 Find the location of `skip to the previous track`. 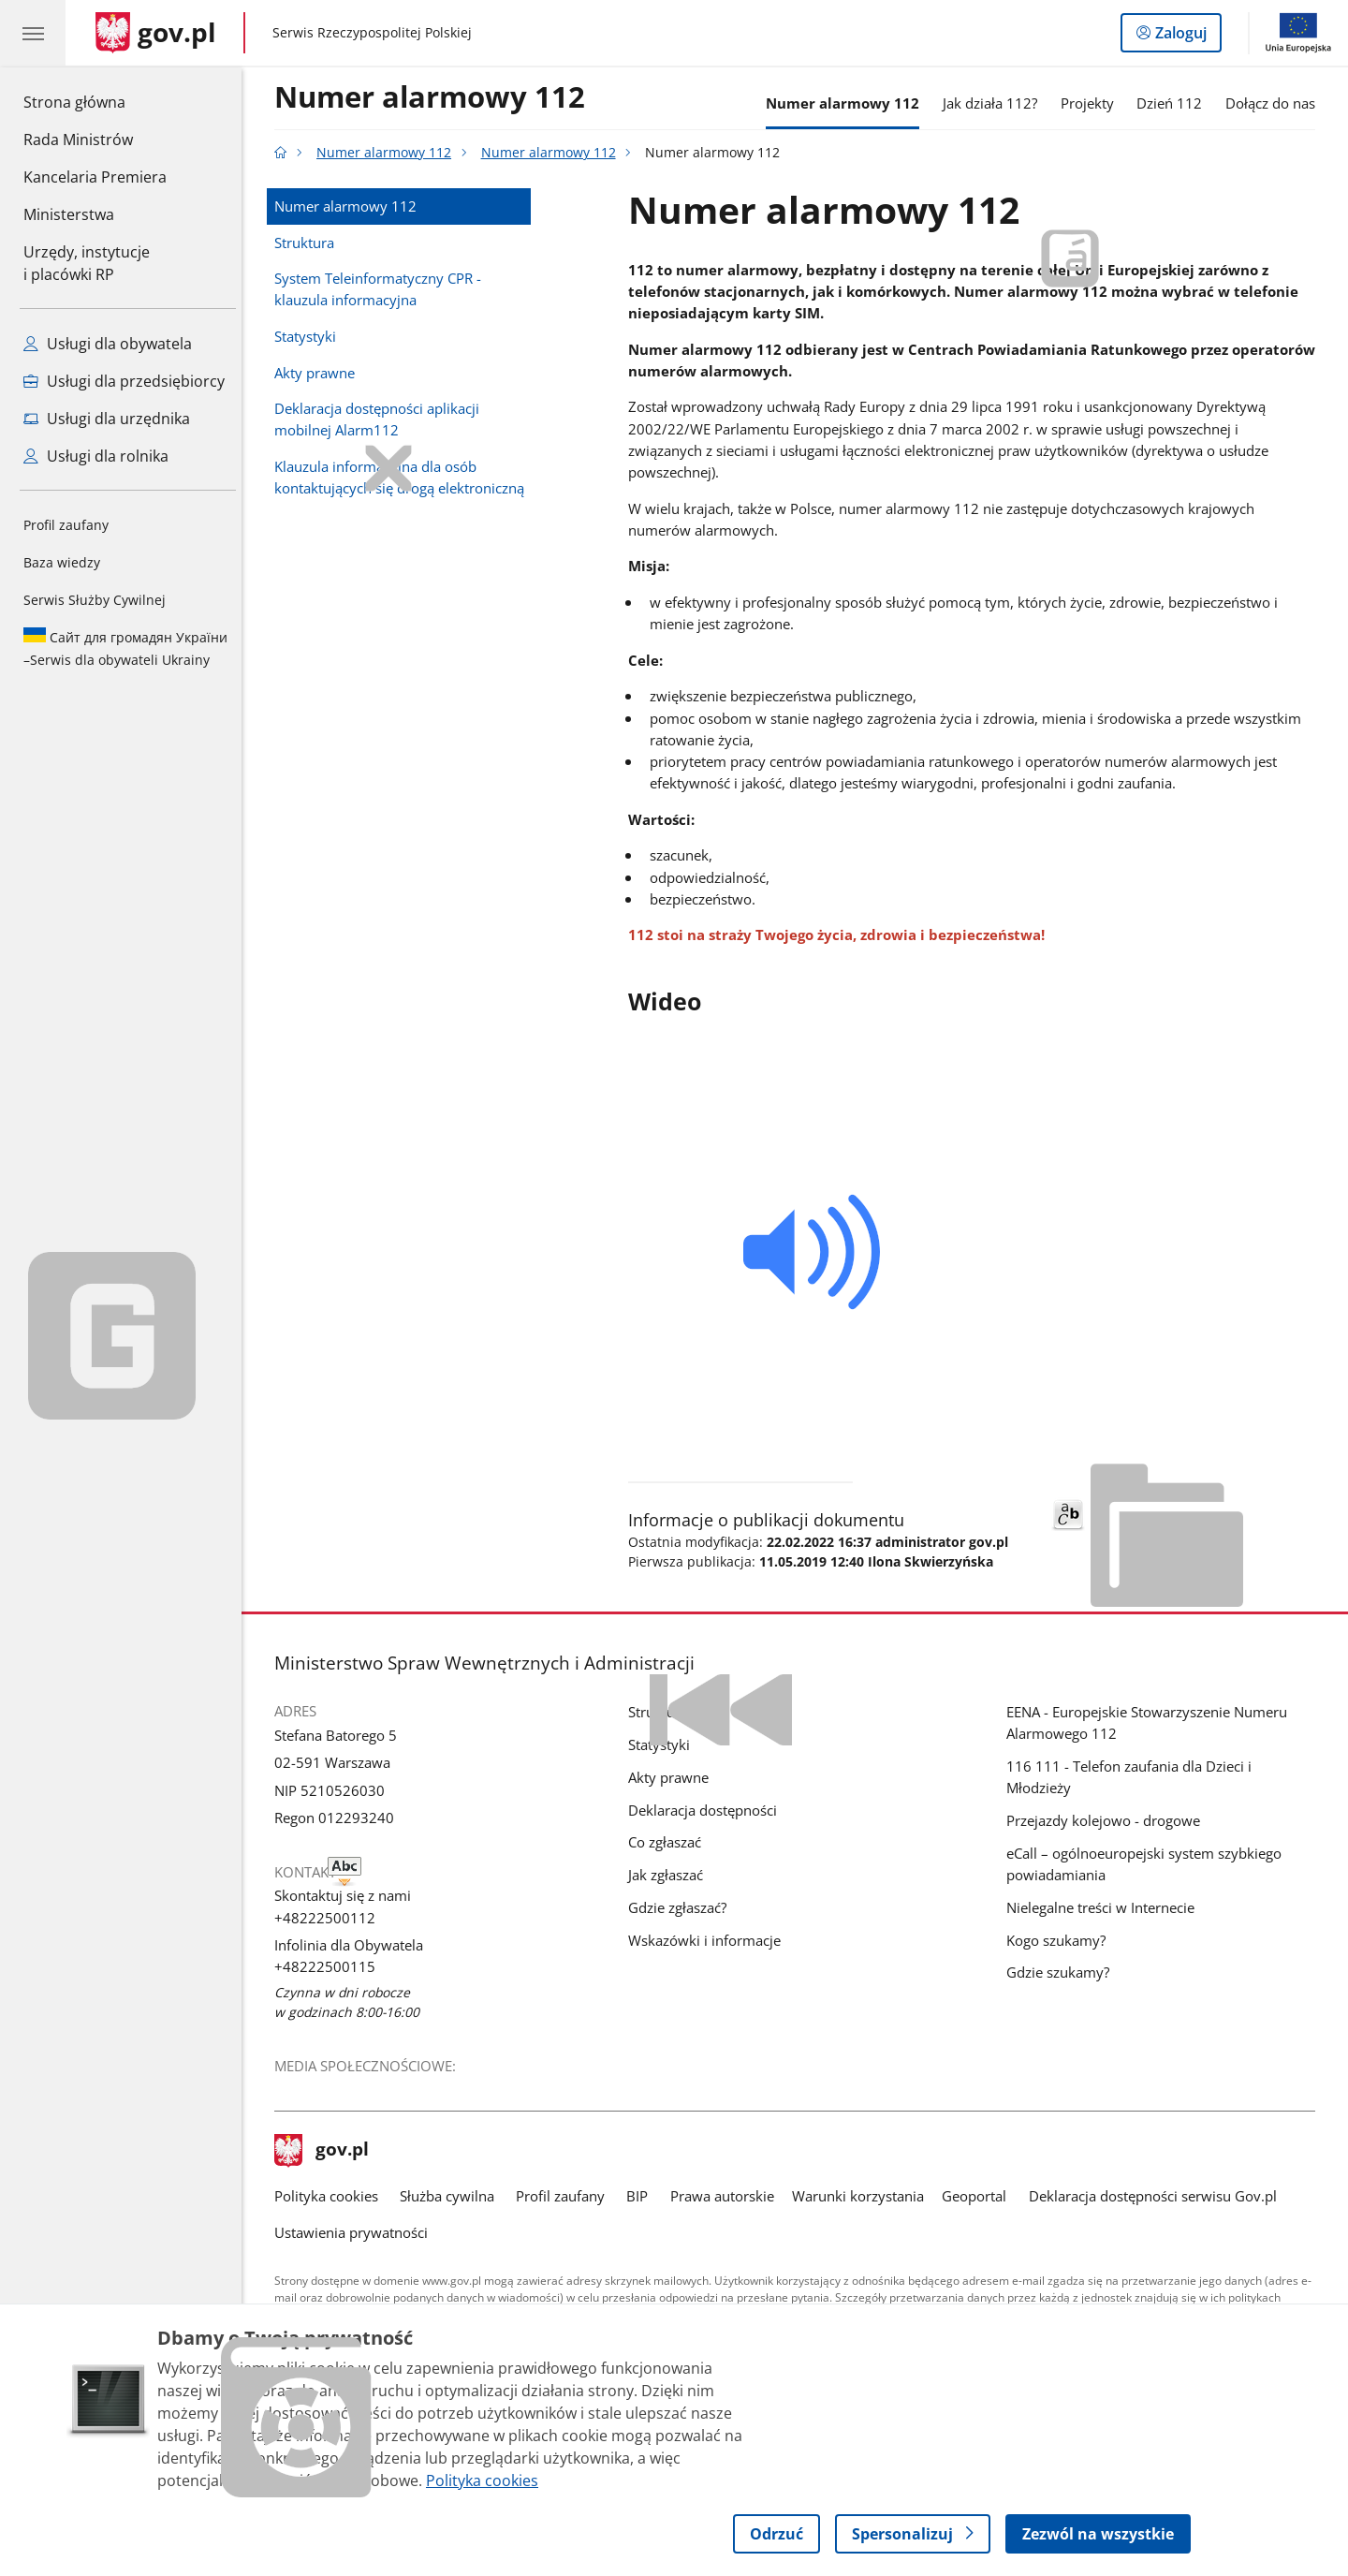

skip to the previous track is located at coordinates (721, 1710).